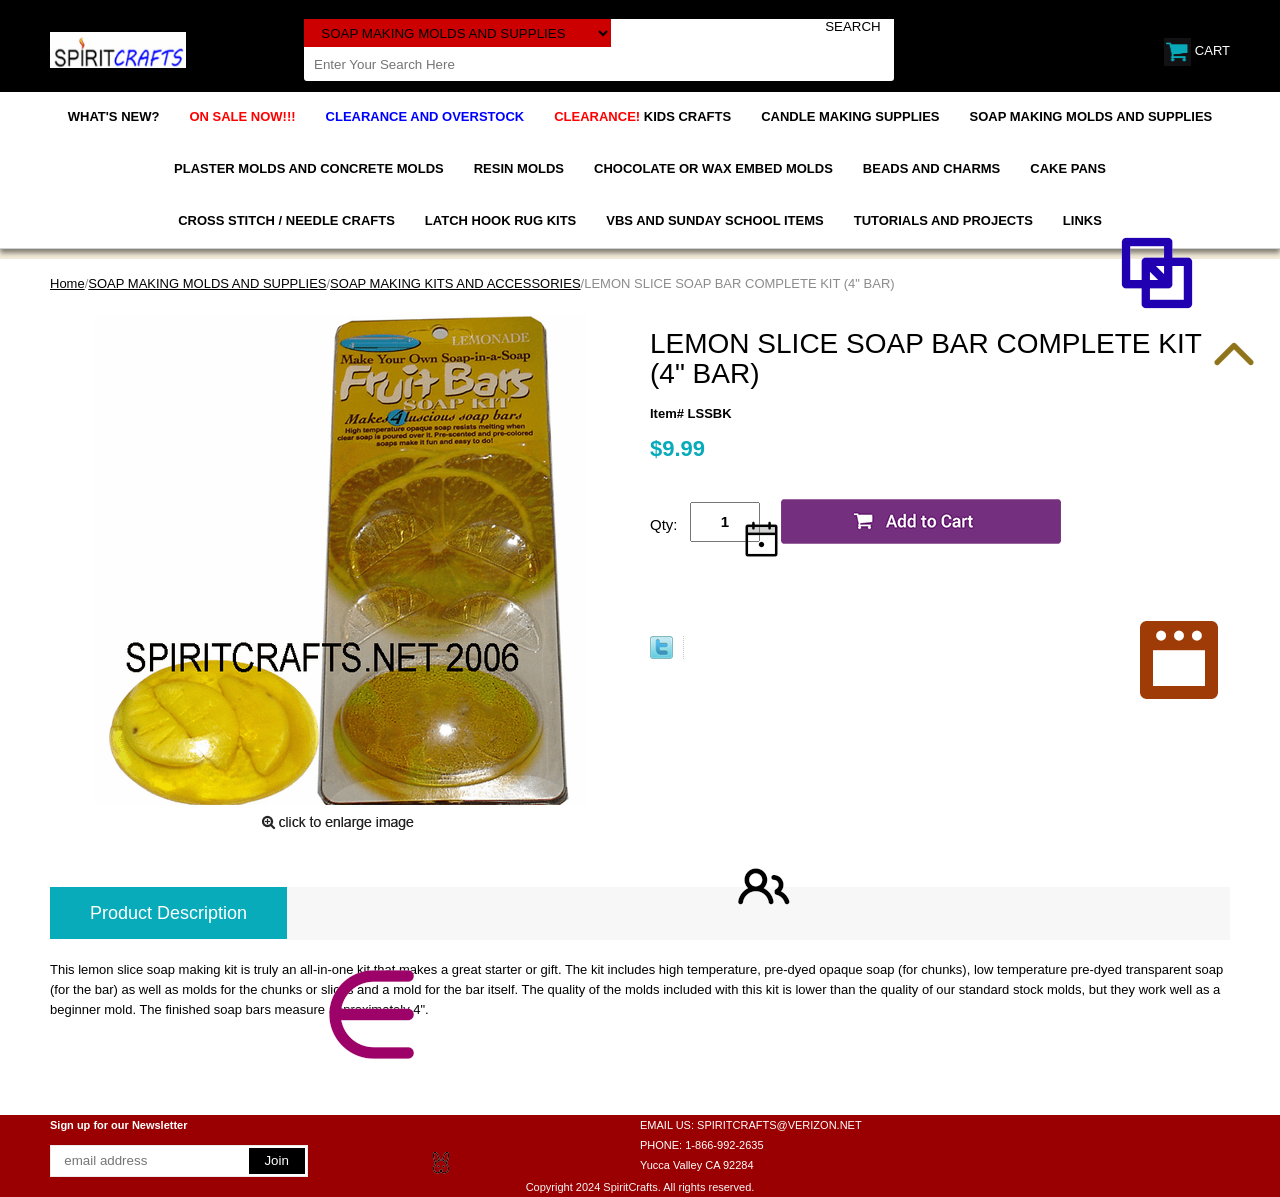  I want to click on merge or intersect selected layers, so click(1157, 273).